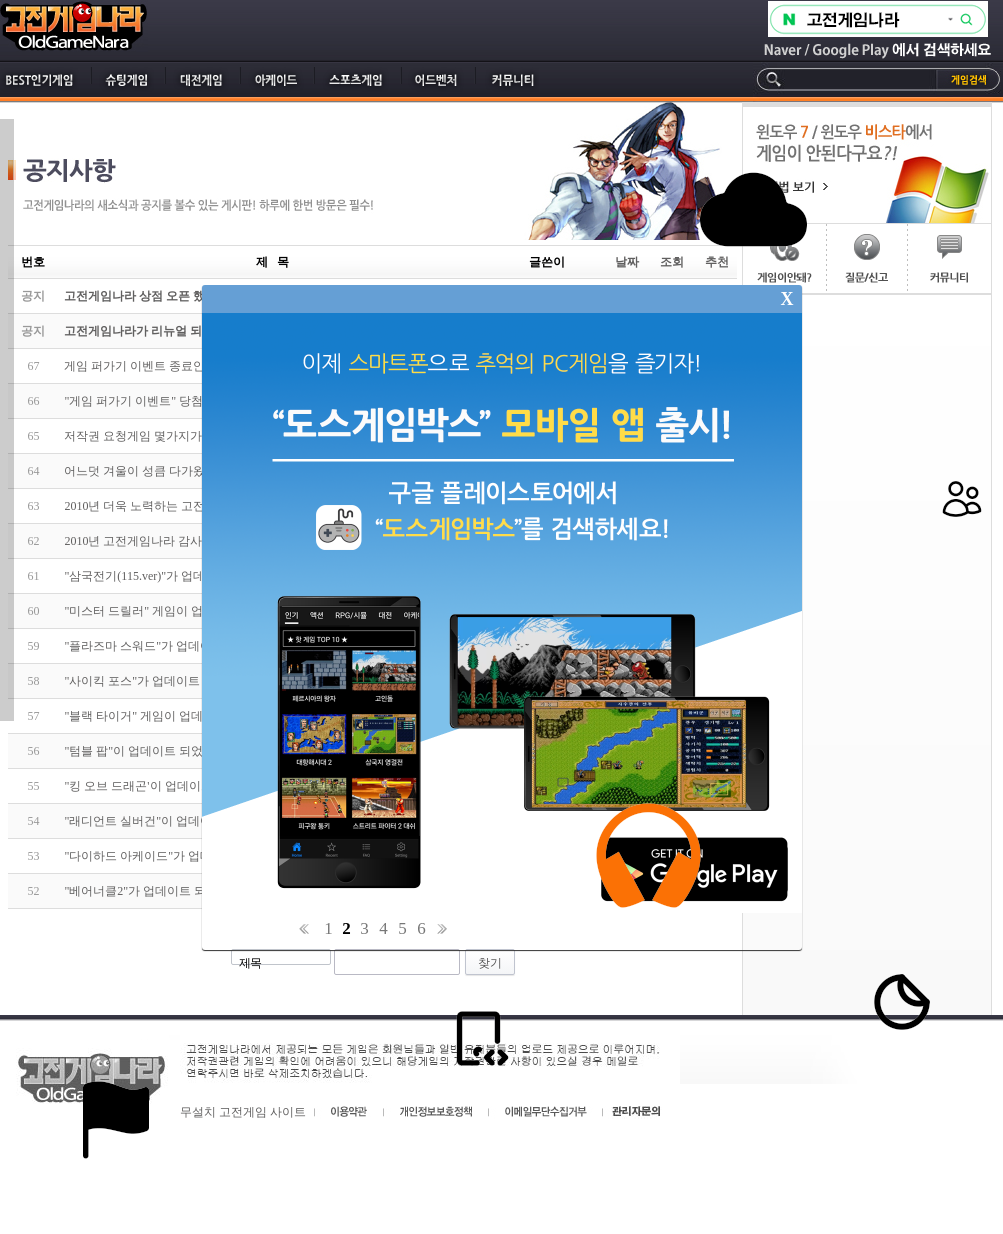 Image resolution: width=1003 pixels, height=1234 pixels. I want to click on contact customer support, so click(648, 855).